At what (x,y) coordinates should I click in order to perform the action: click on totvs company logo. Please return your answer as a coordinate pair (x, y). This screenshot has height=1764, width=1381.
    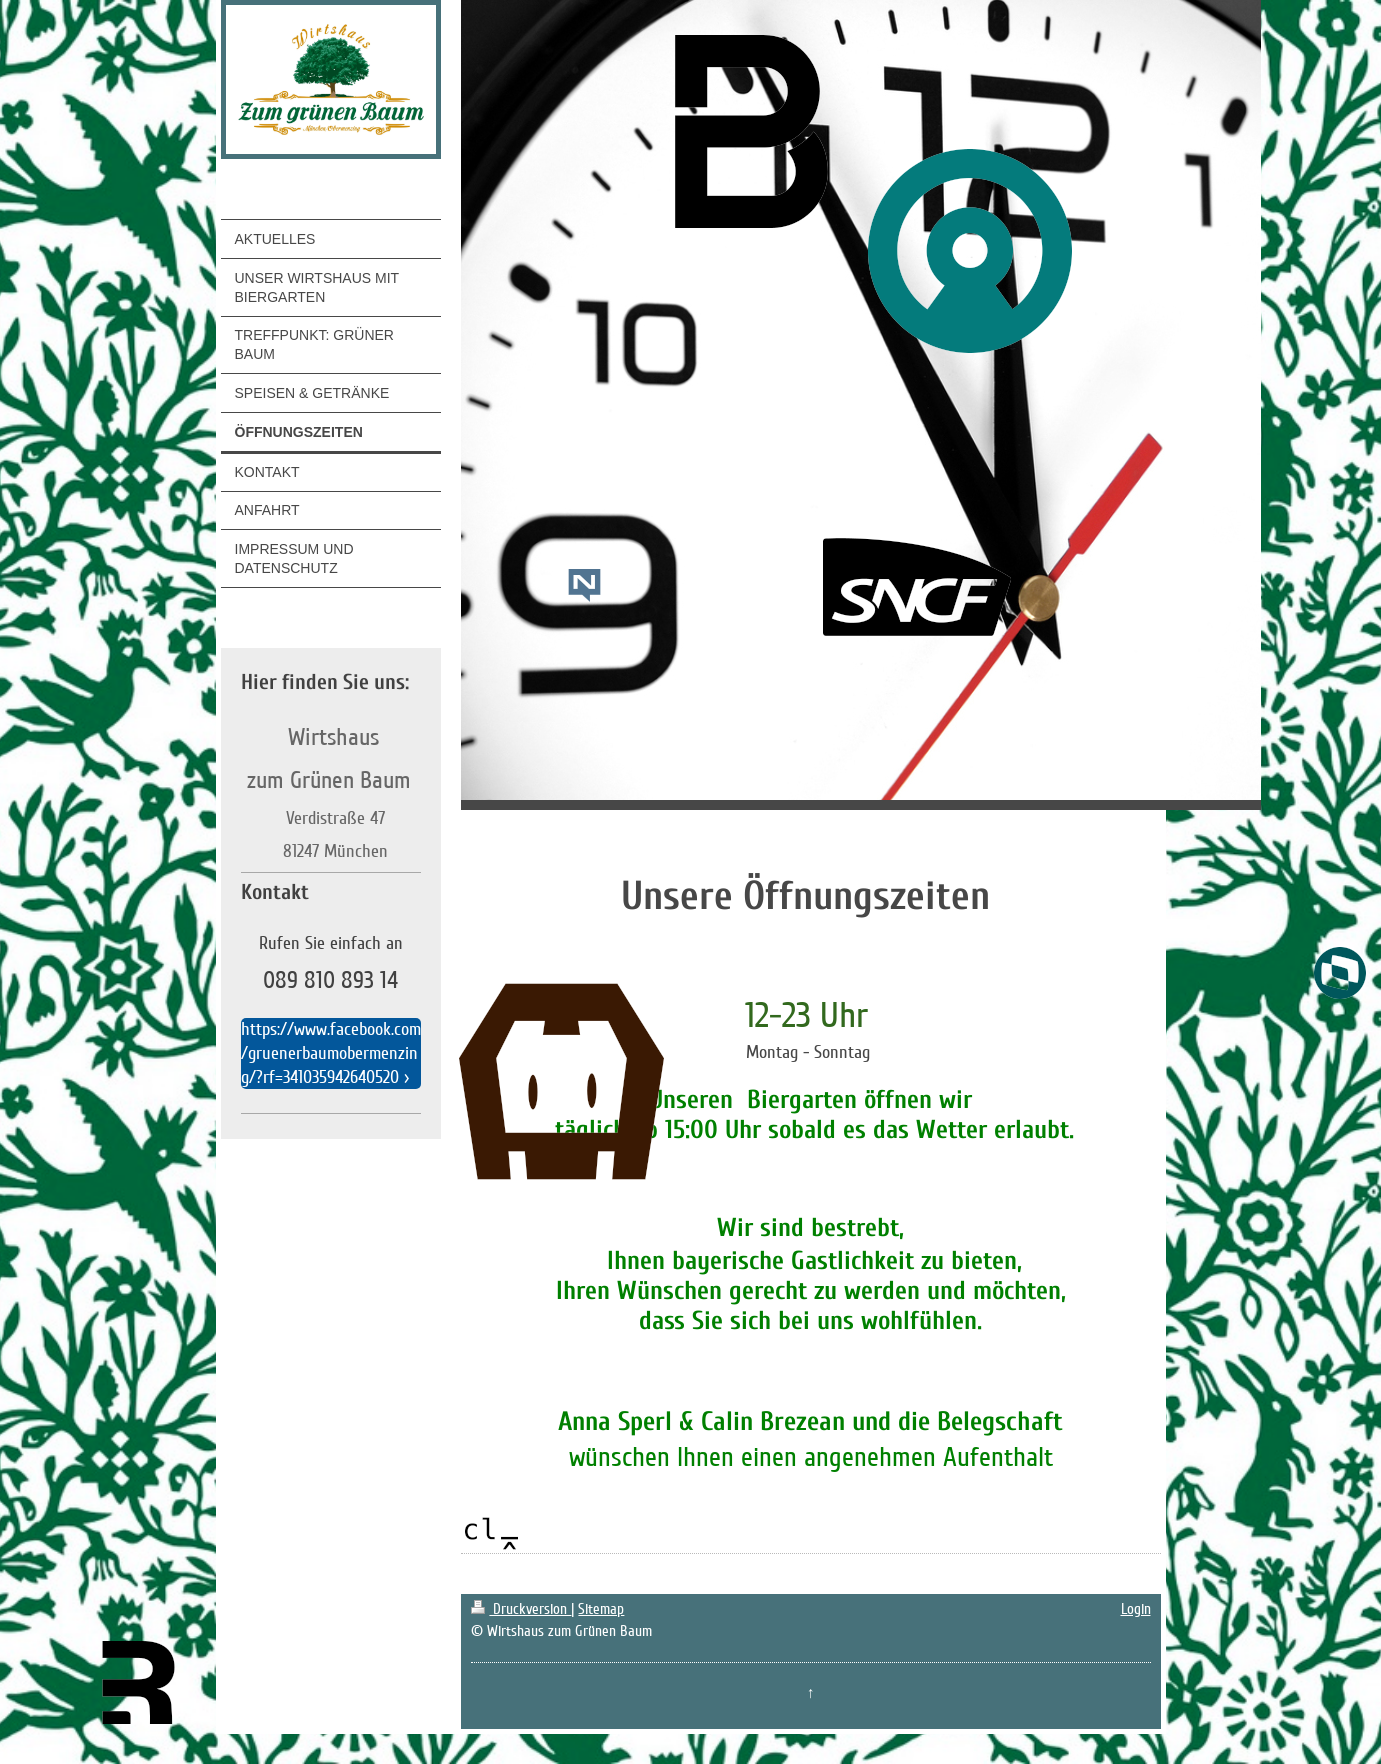
    Looking at the image, I should click on (1340, 973).